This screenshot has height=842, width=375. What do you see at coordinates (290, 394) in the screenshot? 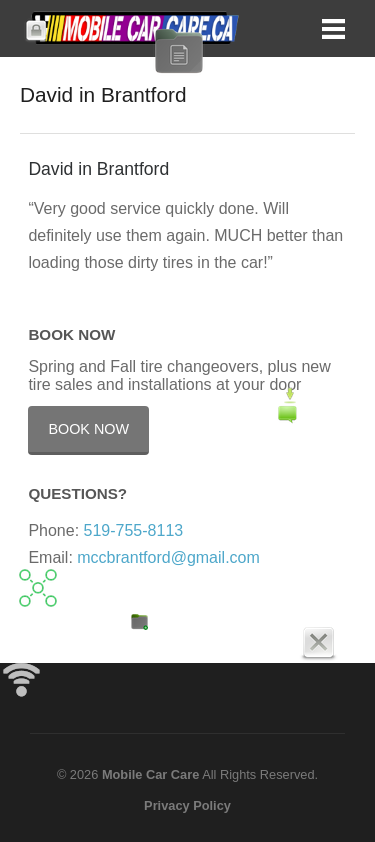
I see `save the current document` at bounding box center [290, 394].